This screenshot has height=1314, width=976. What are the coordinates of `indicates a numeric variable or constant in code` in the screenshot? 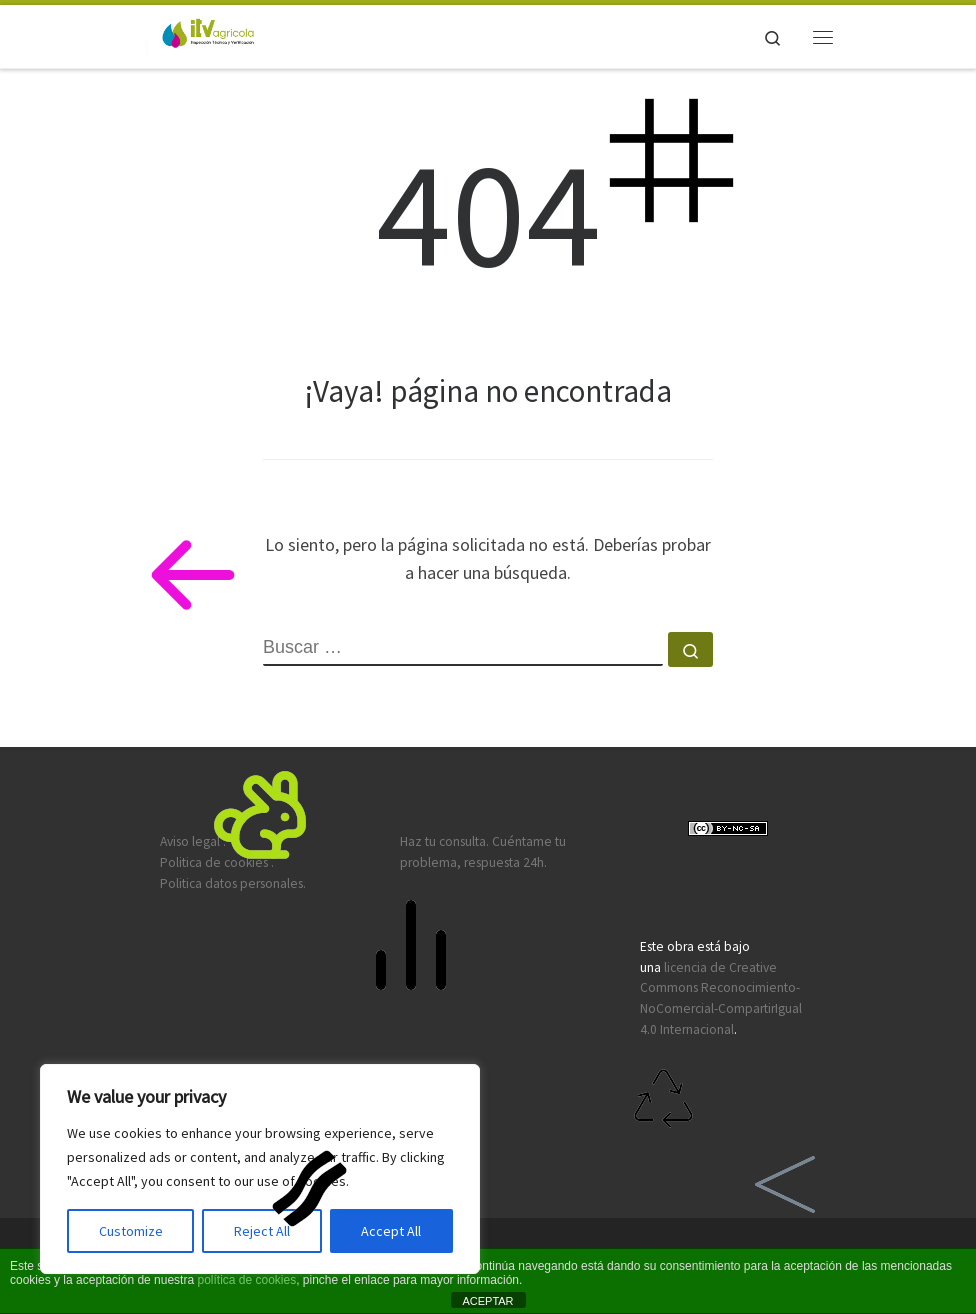 It's located at (671, 160).